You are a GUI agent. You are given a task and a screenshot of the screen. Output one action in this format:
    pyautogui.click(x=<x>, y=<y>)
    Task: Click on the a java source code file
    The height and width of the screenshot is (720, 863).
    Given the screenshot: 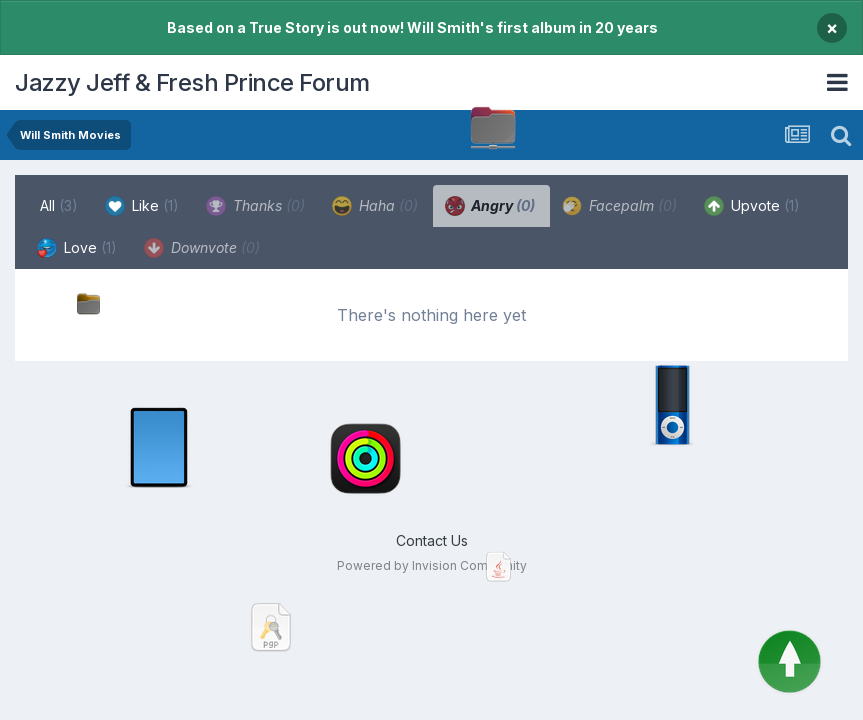 What is the action you would take?
    pyautogui.click(x=498, y=566)
    